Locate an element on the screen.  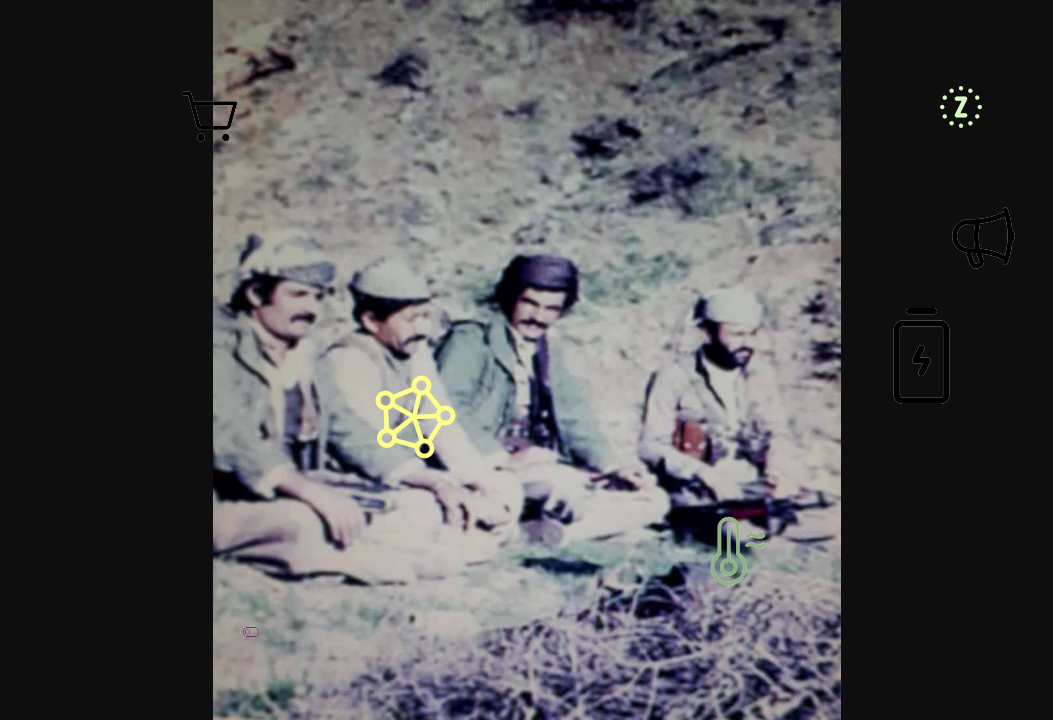
view announcements or alerts is located at coordinates (983, 238).